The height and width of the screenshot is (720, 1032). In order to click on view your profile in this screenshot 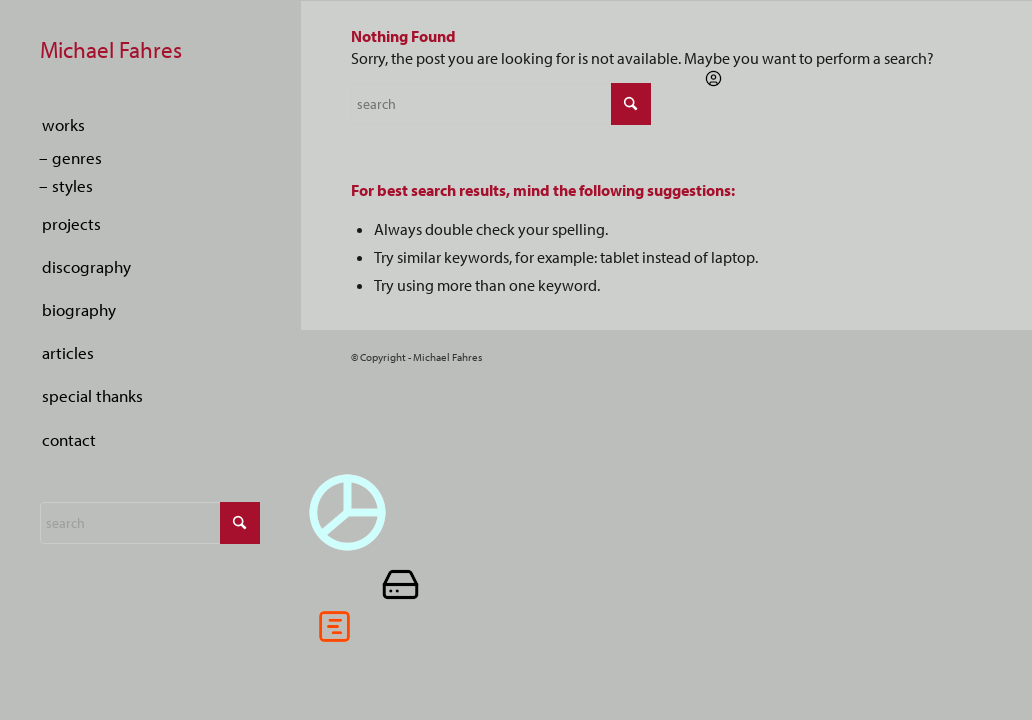, I will do `click(713, 78)`.